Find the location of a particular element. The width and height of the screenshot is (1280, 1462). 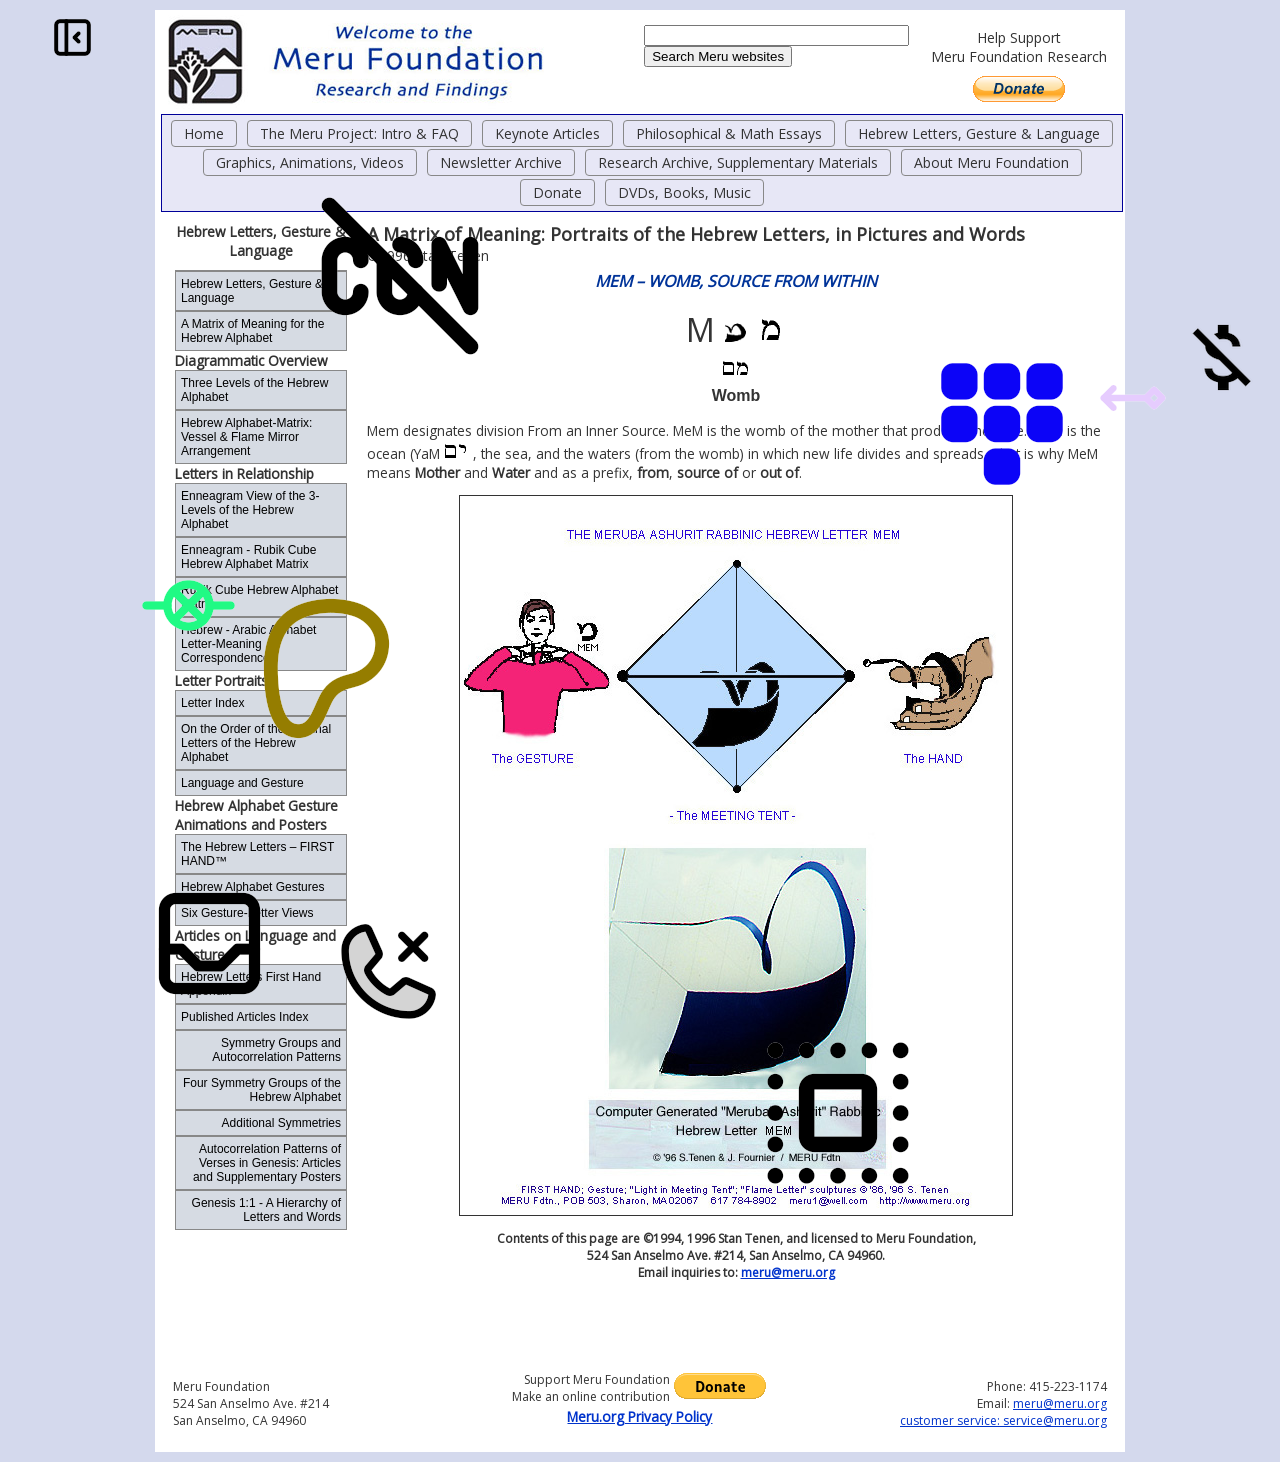

indicates no cost or free item is located at coordinates (1221, 357).